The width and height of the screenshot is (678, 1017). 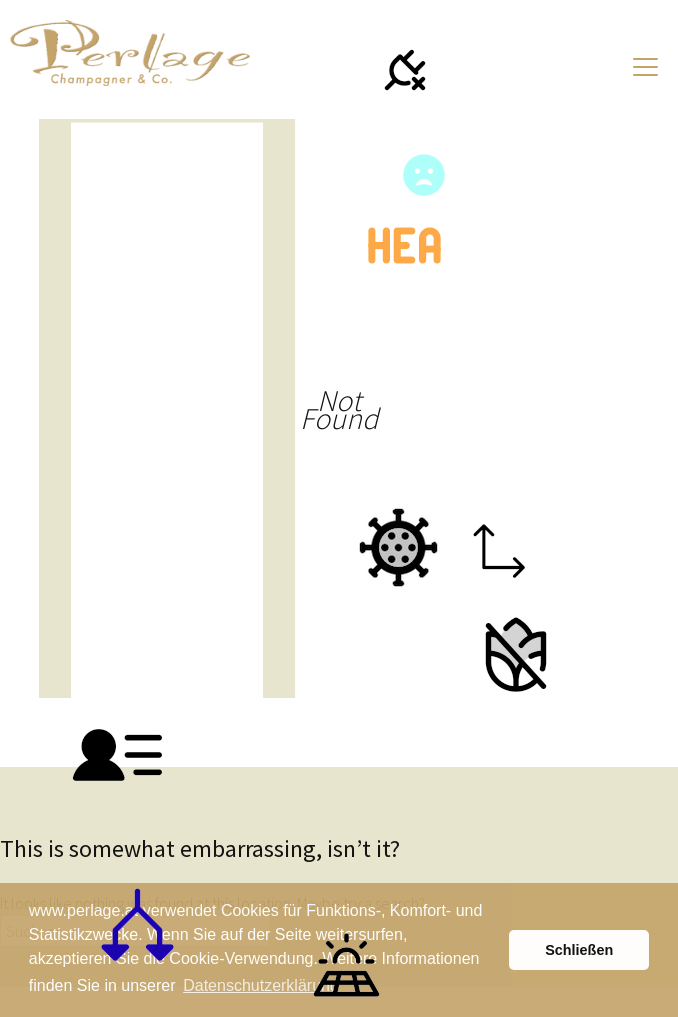 I want to click on indicates HTTP HEAD request method, so click(x=404, y=245).